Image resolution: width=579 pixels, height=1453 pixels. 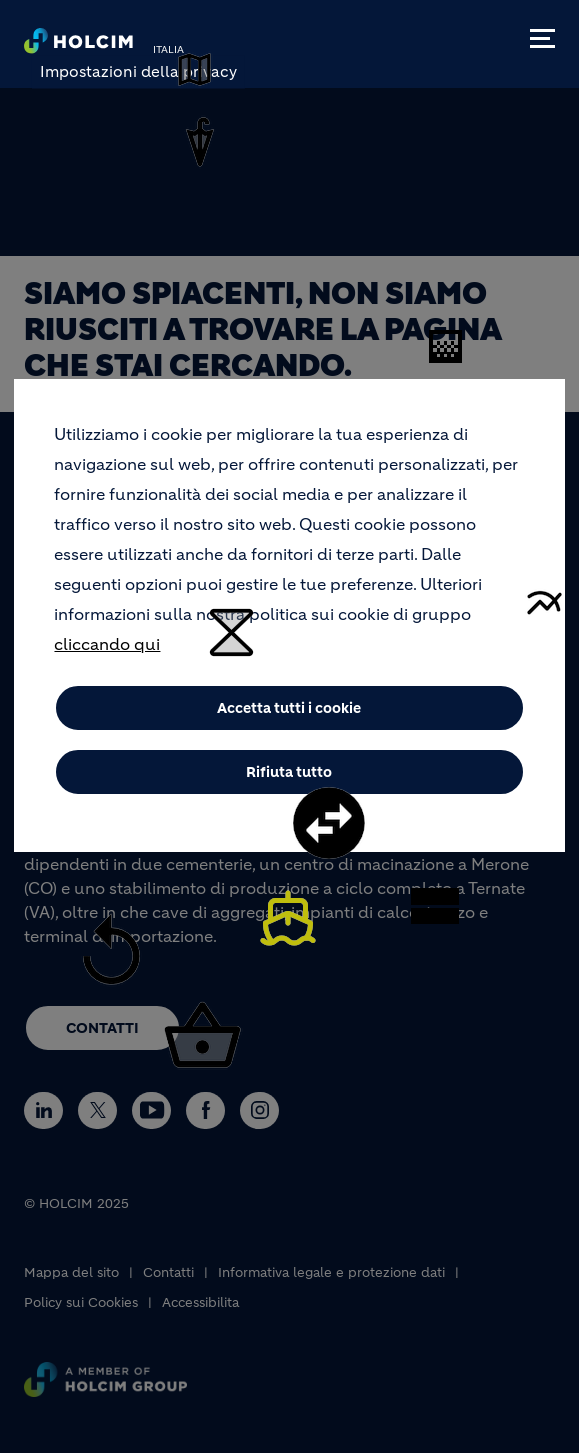 I want to click on view multi-line chart or graph data, so click(x=544, y=603).